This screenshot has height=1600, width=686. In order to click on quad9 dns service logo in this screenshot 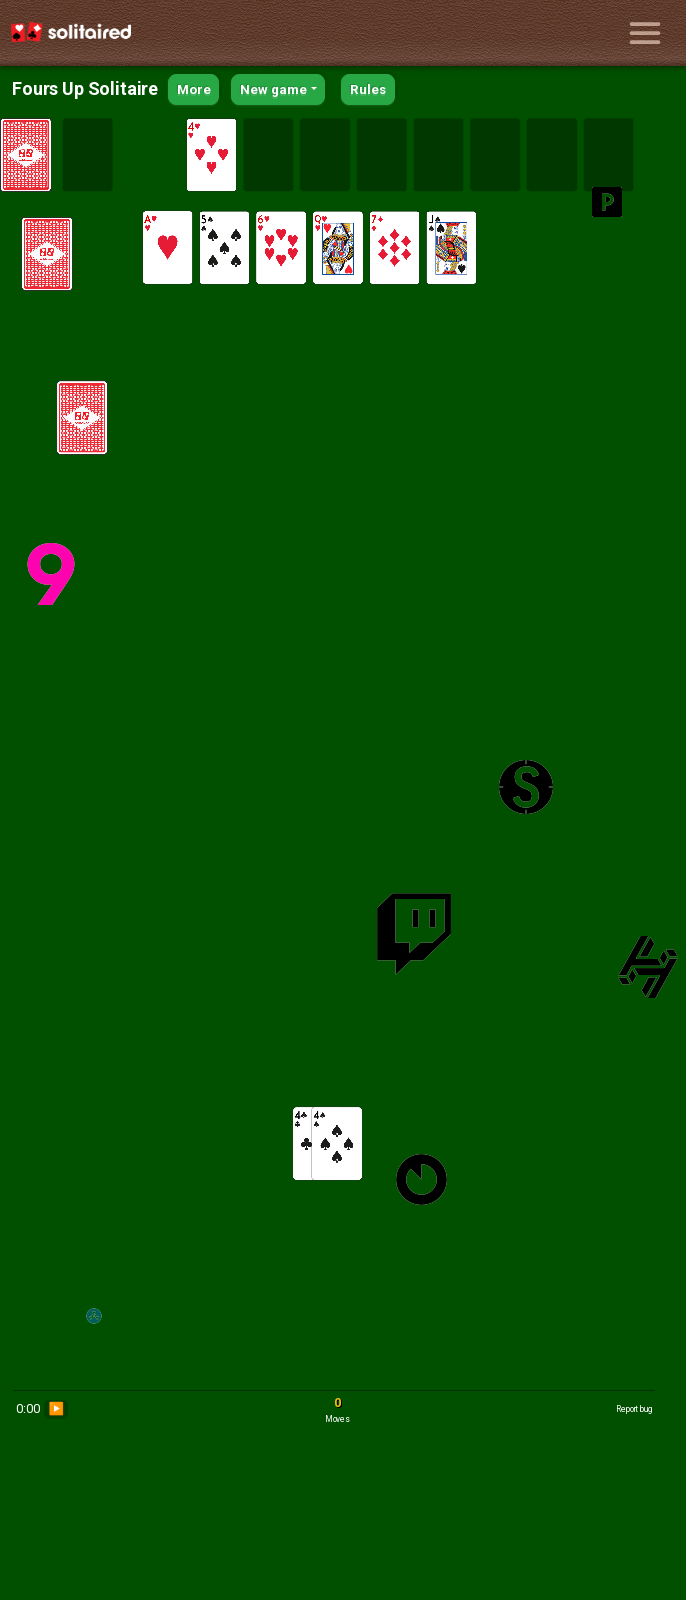, I will do `click(51, 574)`.